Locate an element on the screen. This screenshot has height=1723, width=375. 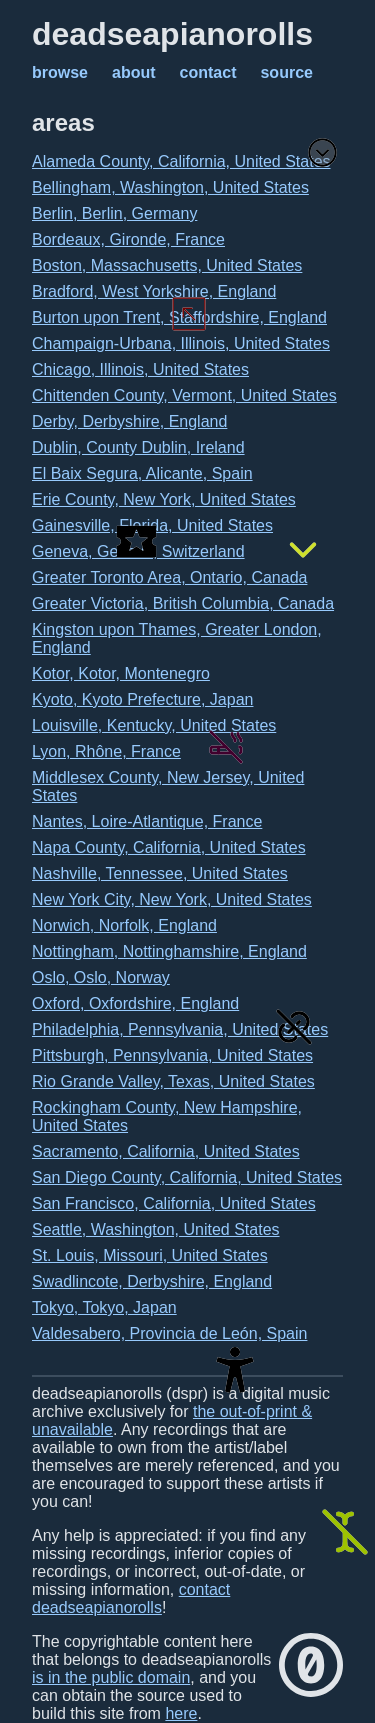
expand a dropdown menu or section is located at coordinates (303, 550).